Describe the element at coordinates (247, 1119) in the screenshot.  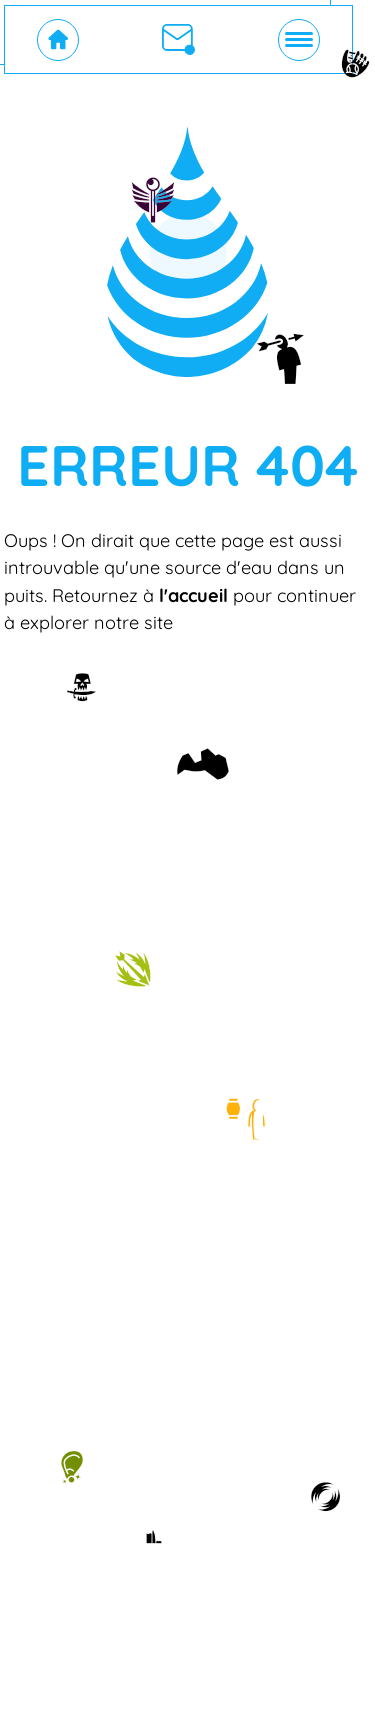
I see `decorative lantern item in a game inventory` at that location.